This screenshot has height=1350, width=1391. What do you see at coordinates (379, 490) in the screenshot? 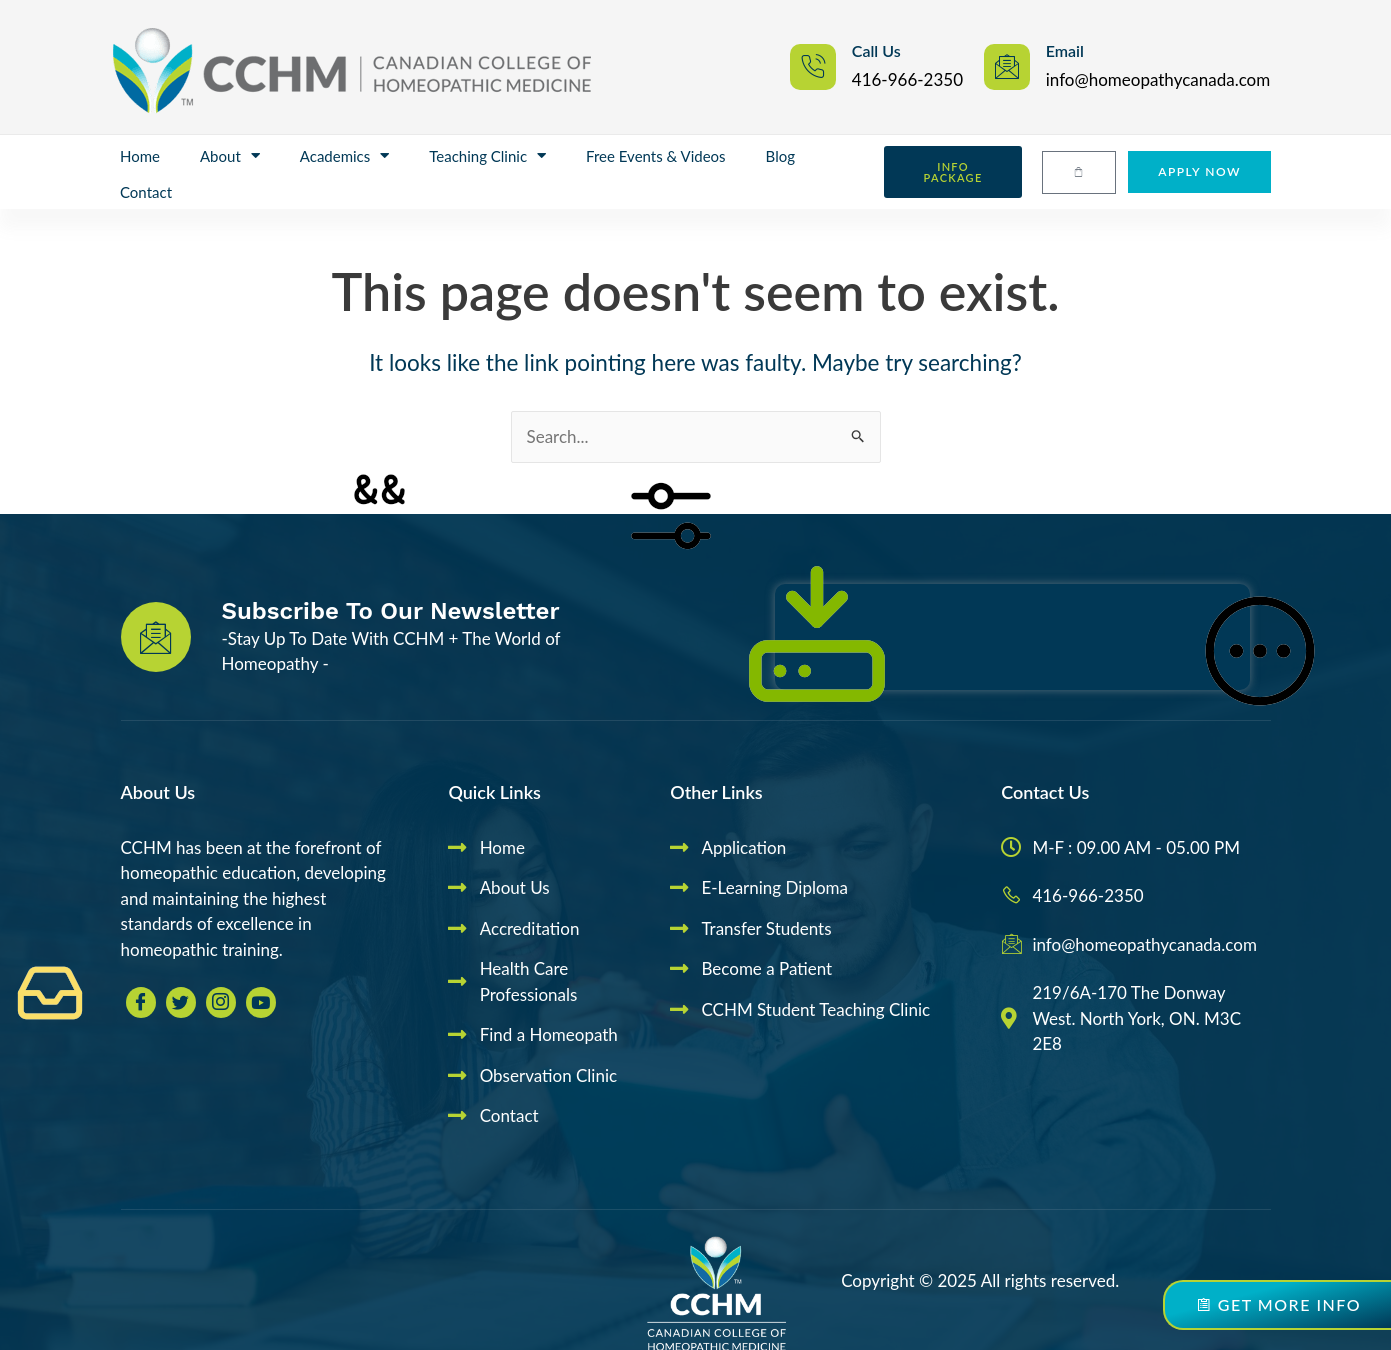
I see `insert special characters or symbols` at bounding box center [379, 490].